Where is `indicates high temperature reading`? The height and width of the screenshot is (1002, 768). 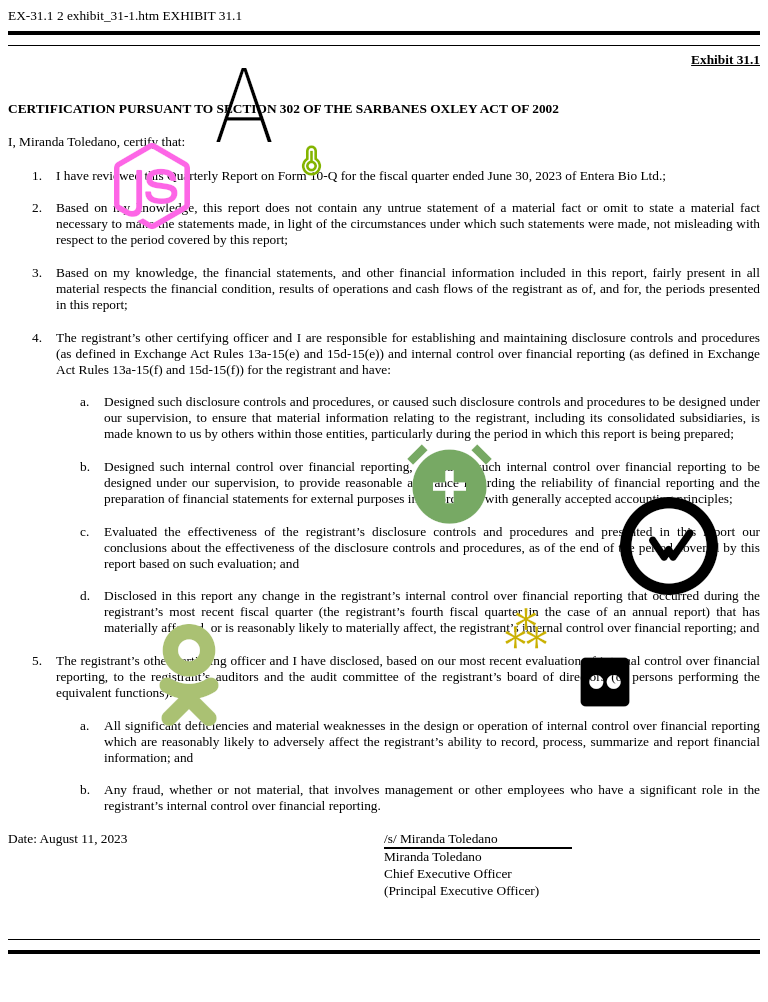 indicates high temperature reading is located at coordinates (311, 160).